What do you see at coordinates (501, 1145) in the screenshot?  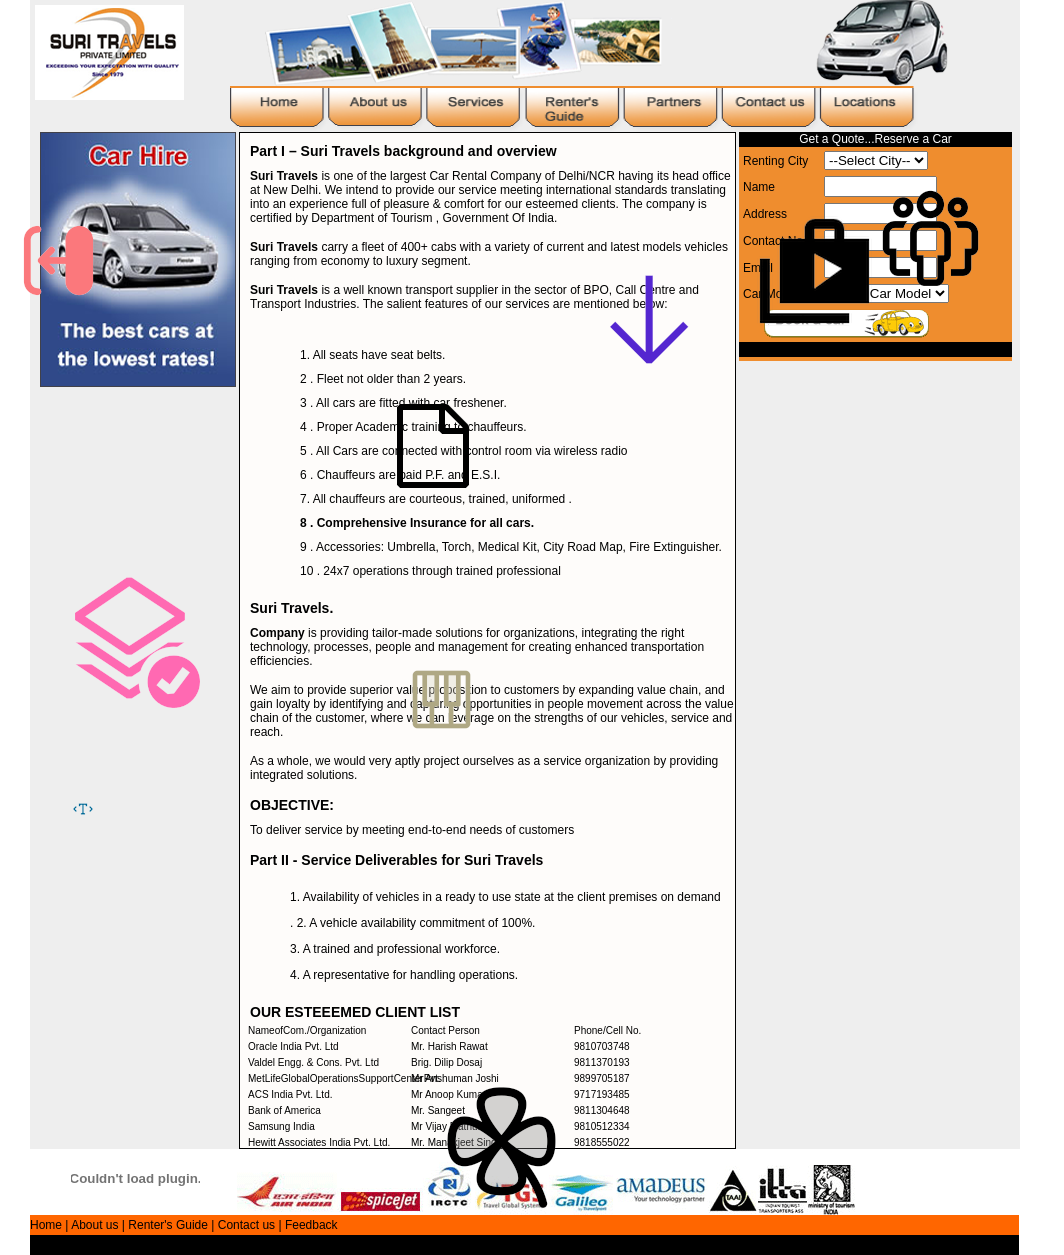 I see `indicates a lucky or bonus reward` at bounding box center [501, 1145].